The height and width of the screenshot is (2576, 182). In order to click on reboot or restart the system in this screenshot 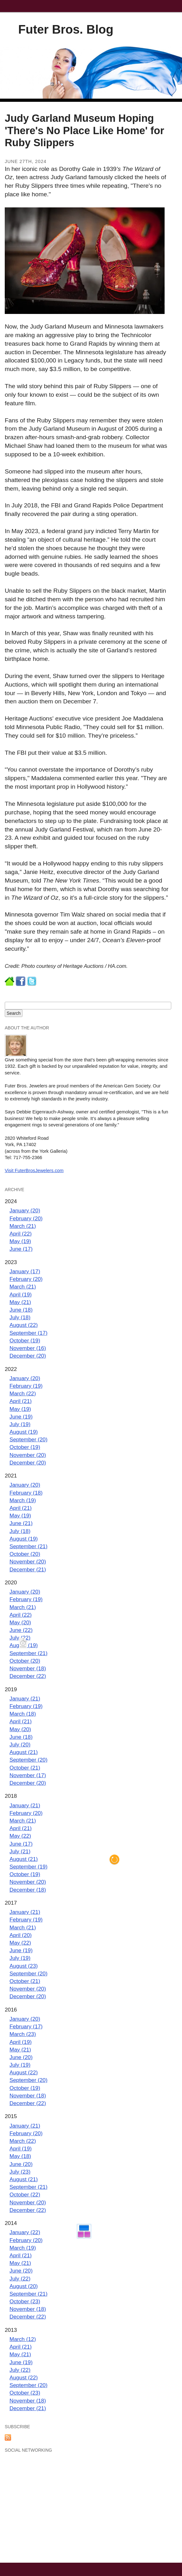, I will do `click(115, 1860)`.